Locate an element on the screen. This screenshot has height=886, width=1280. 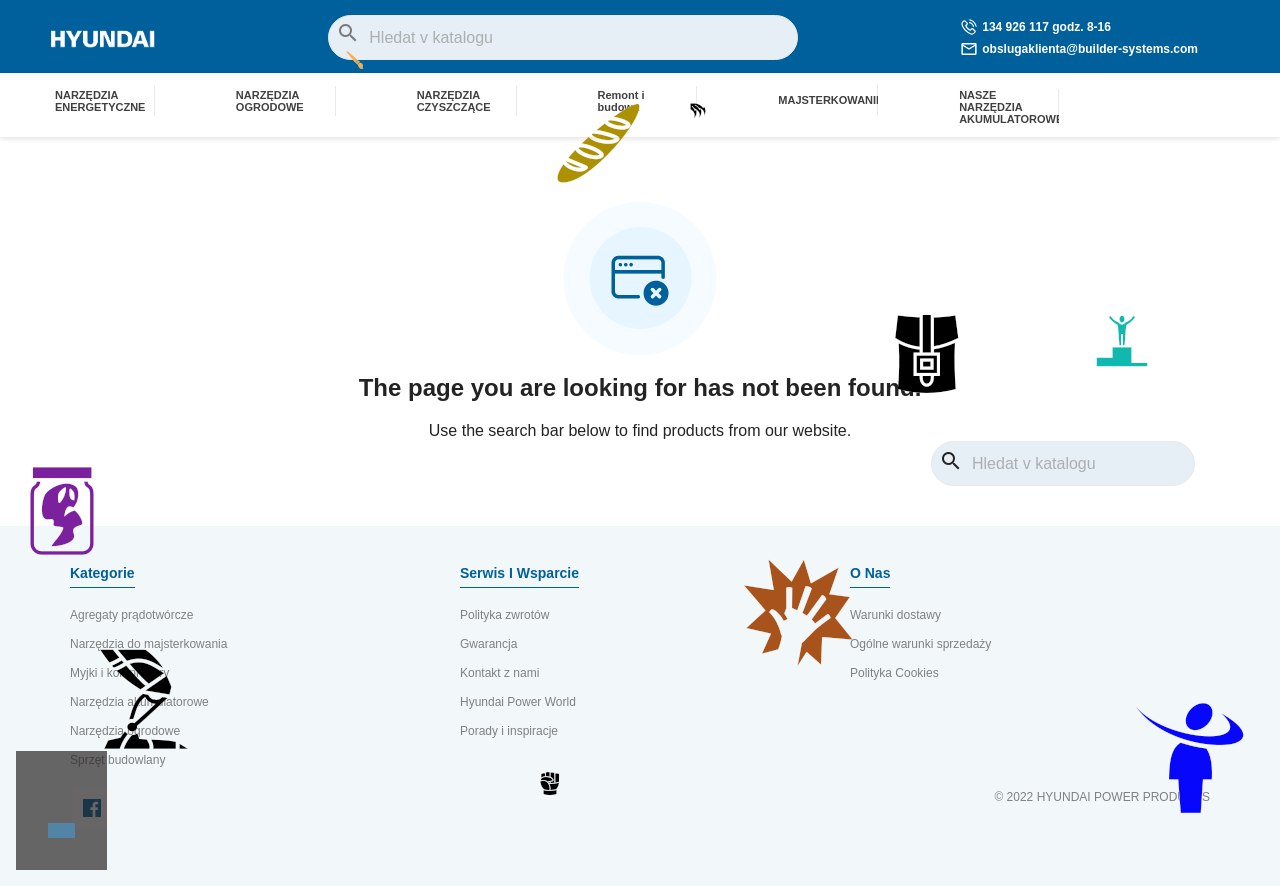
give a high-five or celebrate with another player is located at coordinates (798, 614).